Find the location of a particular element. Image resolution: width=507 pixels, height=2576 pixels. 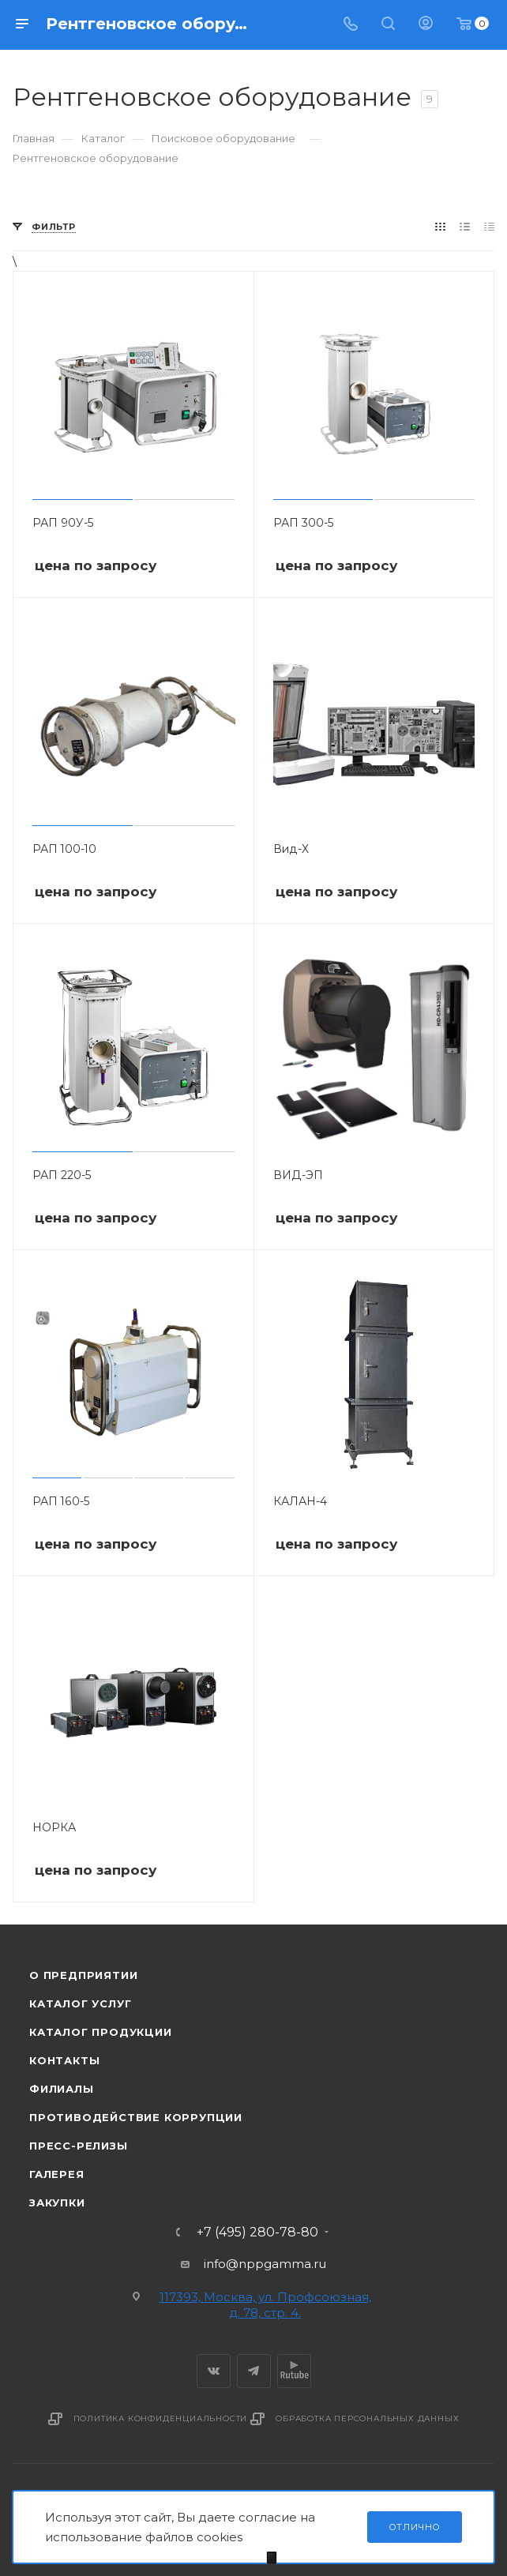

iPad device icon is located at coordinates (272, 2558).